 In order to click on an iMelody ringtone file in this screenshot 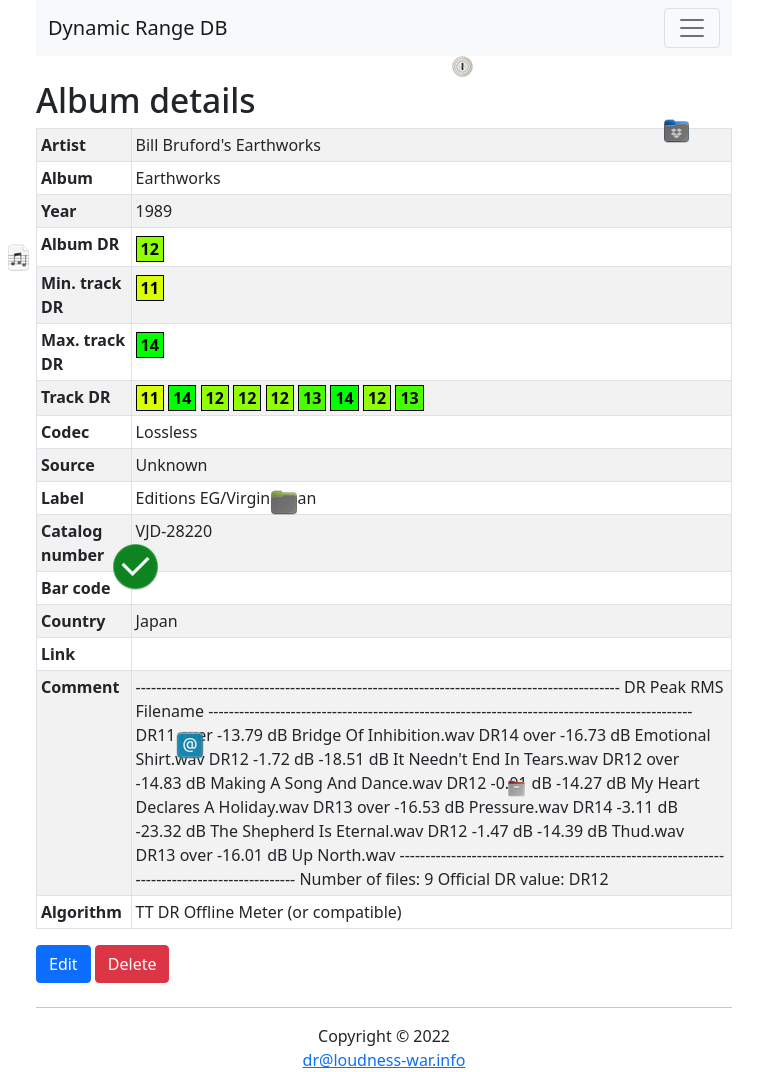, I will do `click(18, 257)`.